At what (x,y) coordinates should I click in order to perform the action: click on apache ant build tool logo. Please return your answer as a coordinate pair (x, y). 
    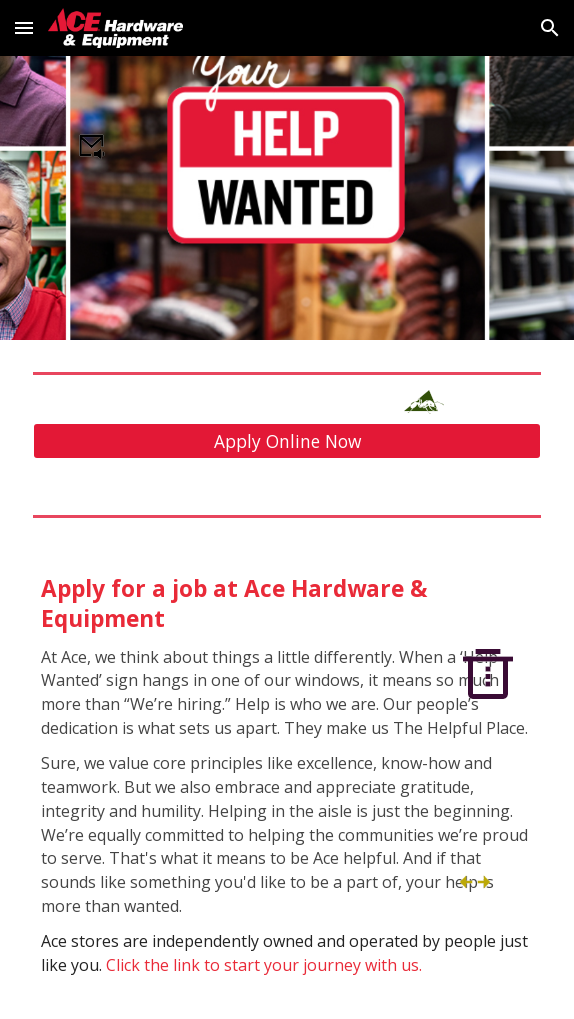
    Looking at the image, I should click on (424, 402).